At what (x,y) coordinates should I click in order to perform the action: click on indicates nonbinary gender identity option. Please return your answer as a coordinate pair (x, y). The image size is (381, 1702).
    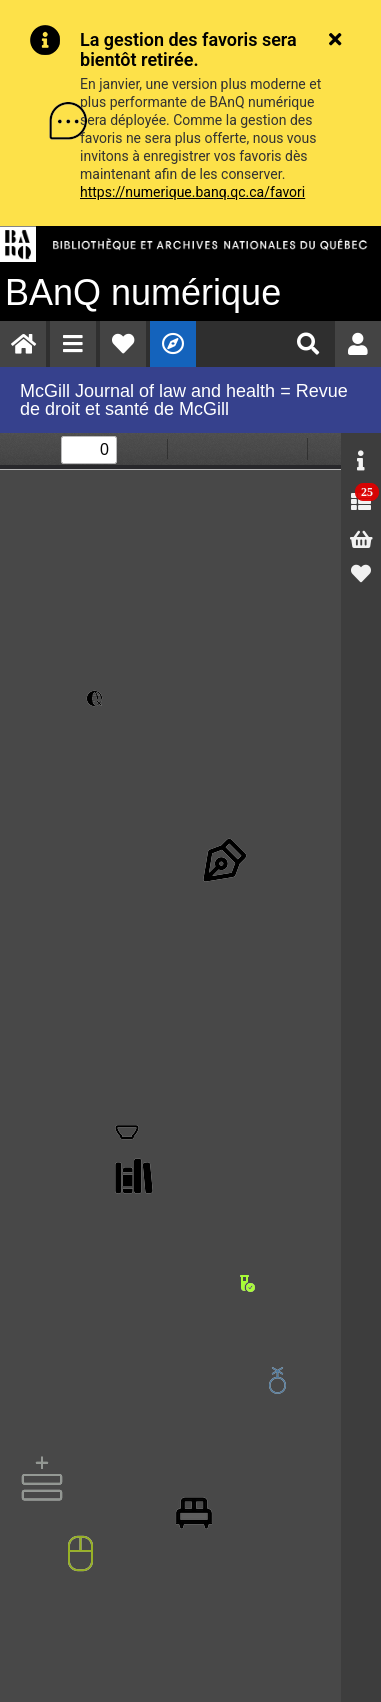
    Looking at the image, I should click on (277, 1380).